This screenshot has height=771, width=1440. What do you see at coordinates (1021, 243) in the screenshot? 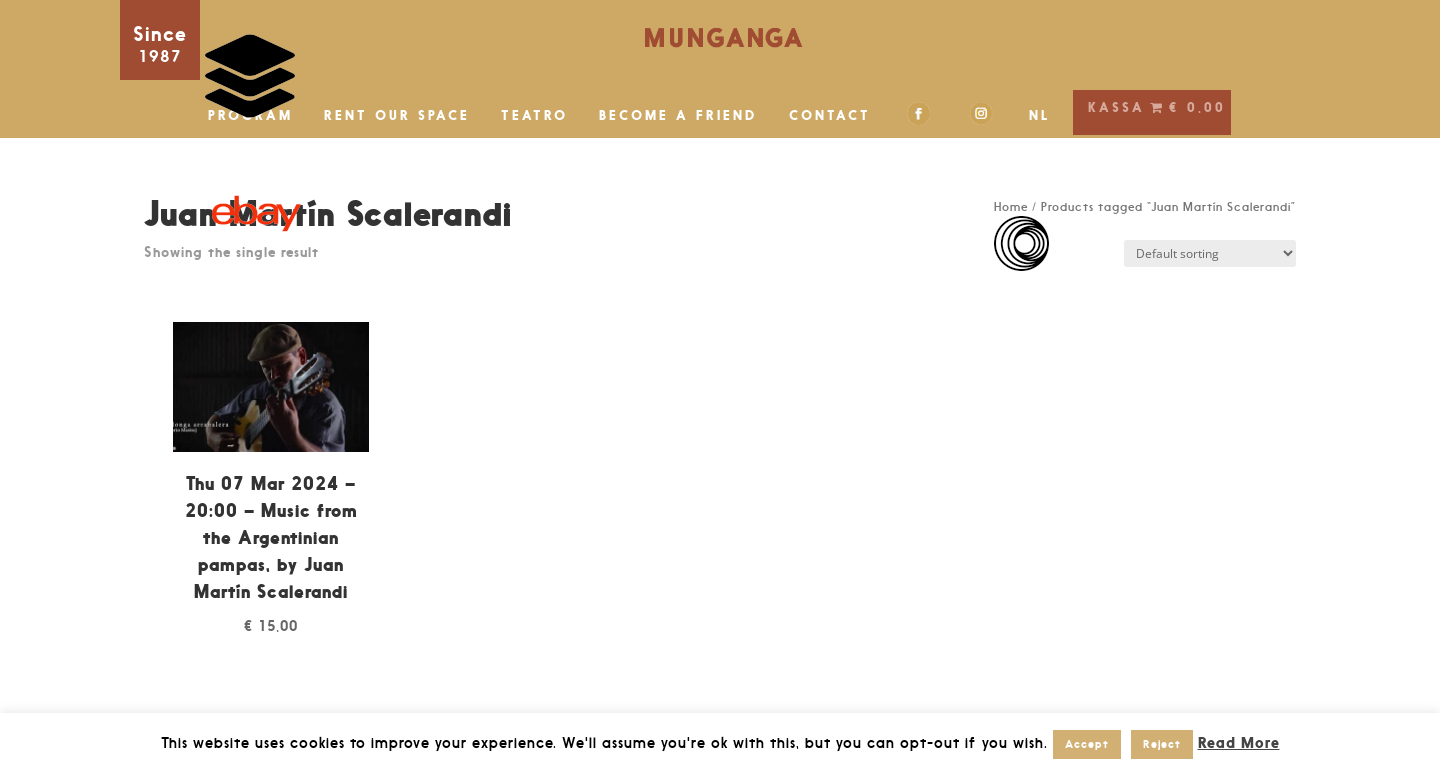
I see `open photobucket app` at bounding box center [1021, 243].